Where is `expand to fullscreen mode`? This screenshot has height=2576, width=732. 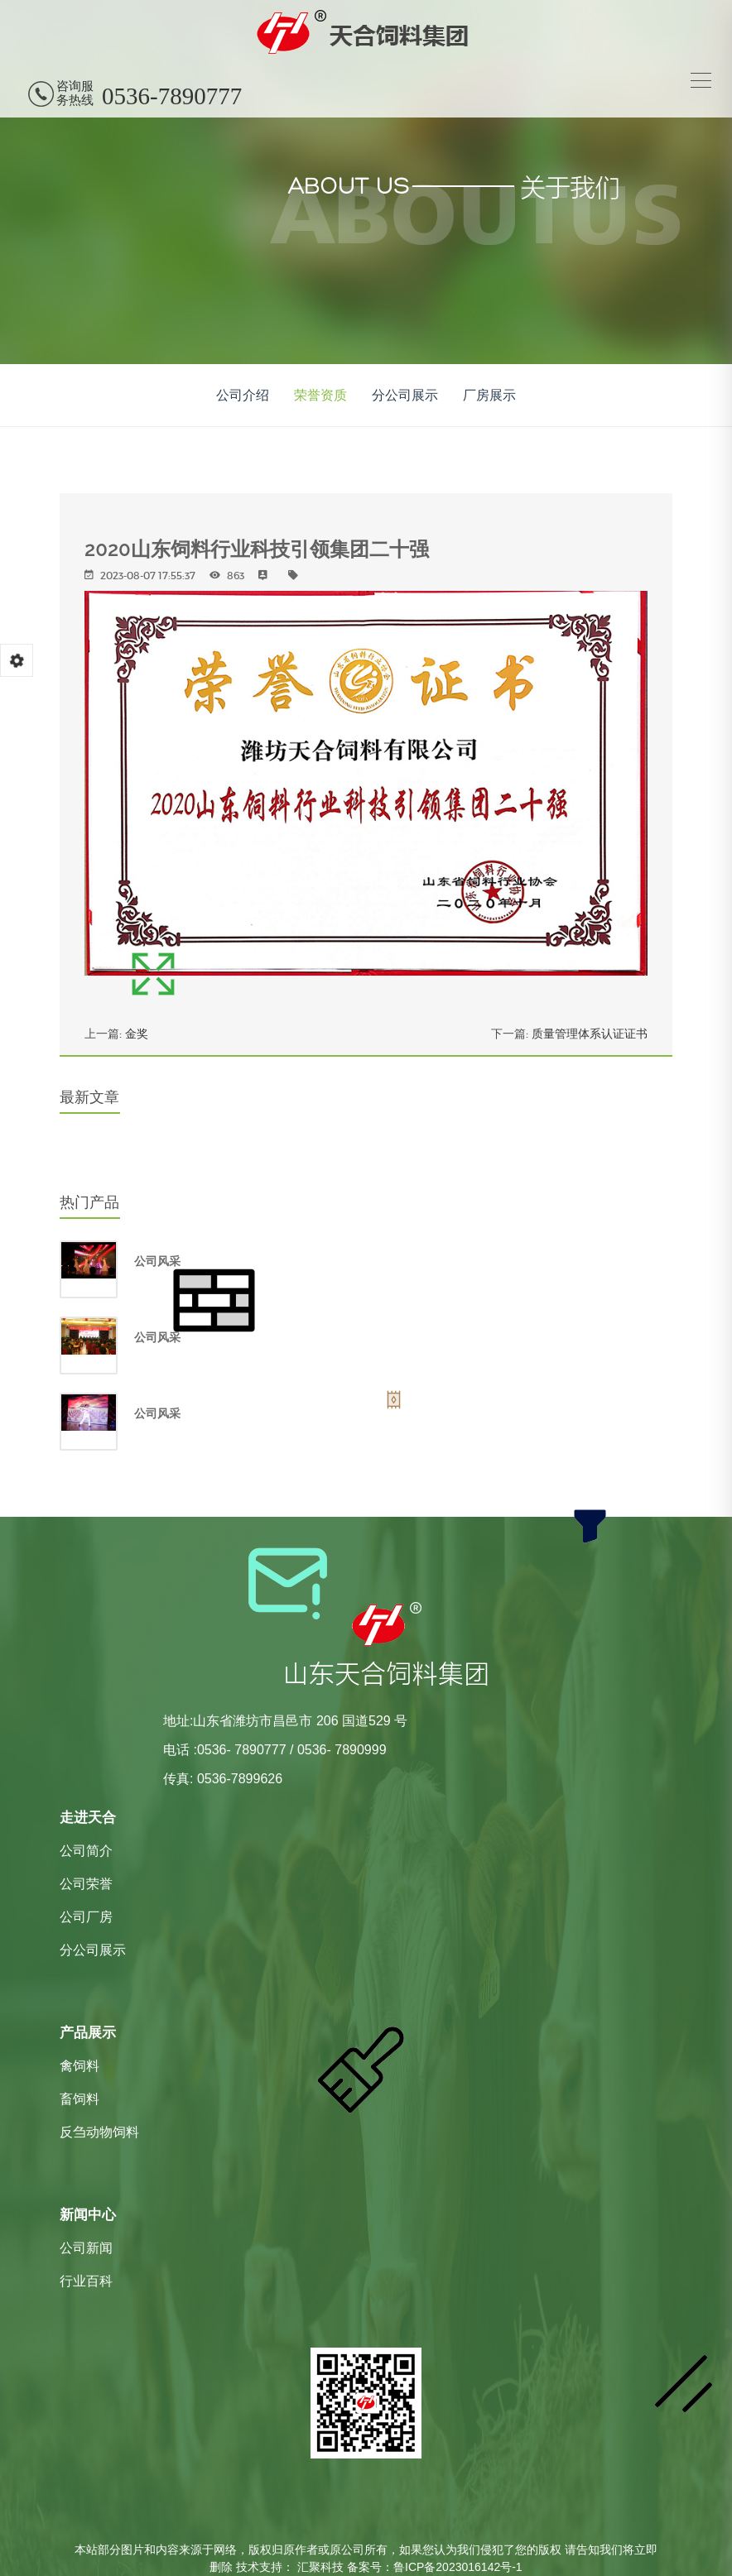 expand to fullscreen mode is located at coordinates (153, 974).